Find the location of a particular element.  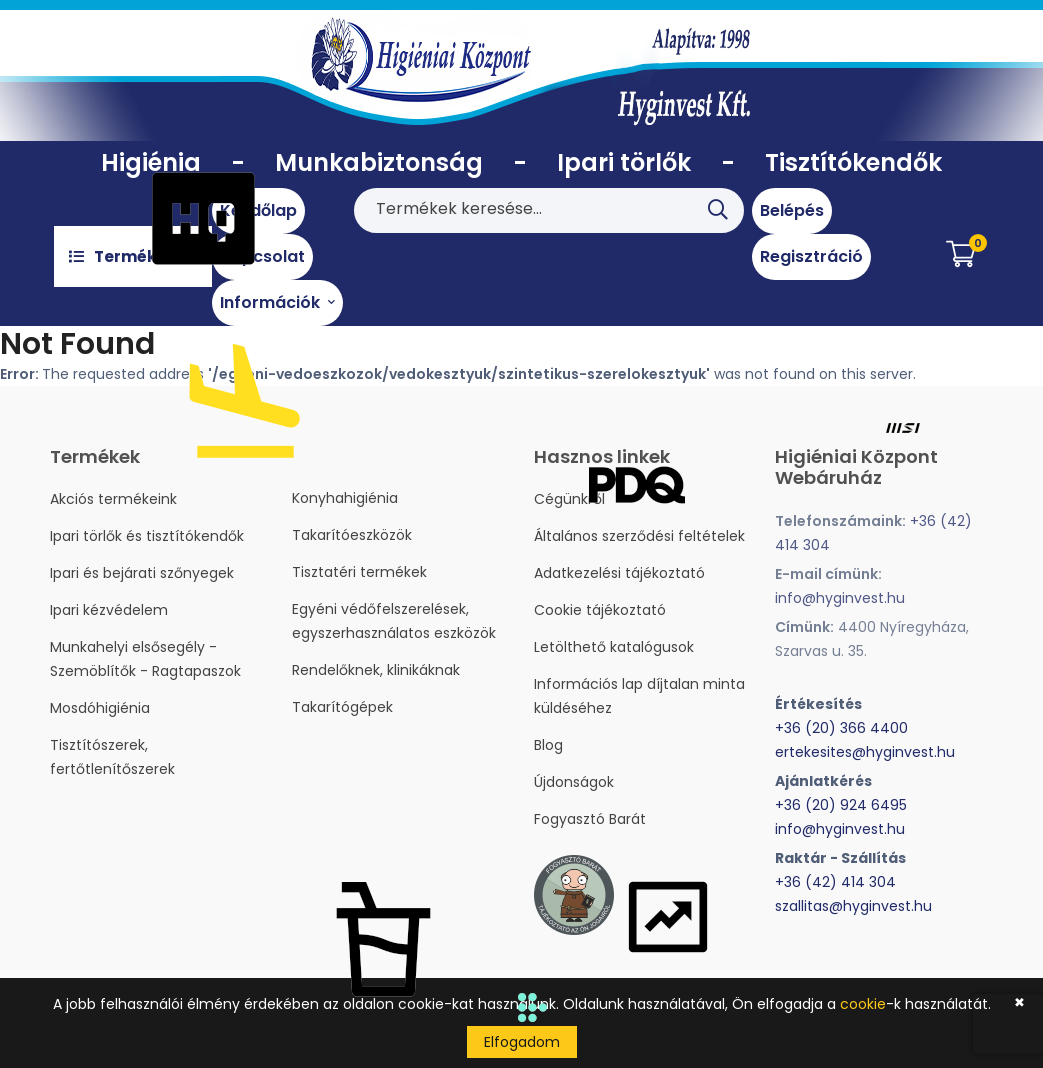

indicates arriving flight status is located at coordinates (245, 403).